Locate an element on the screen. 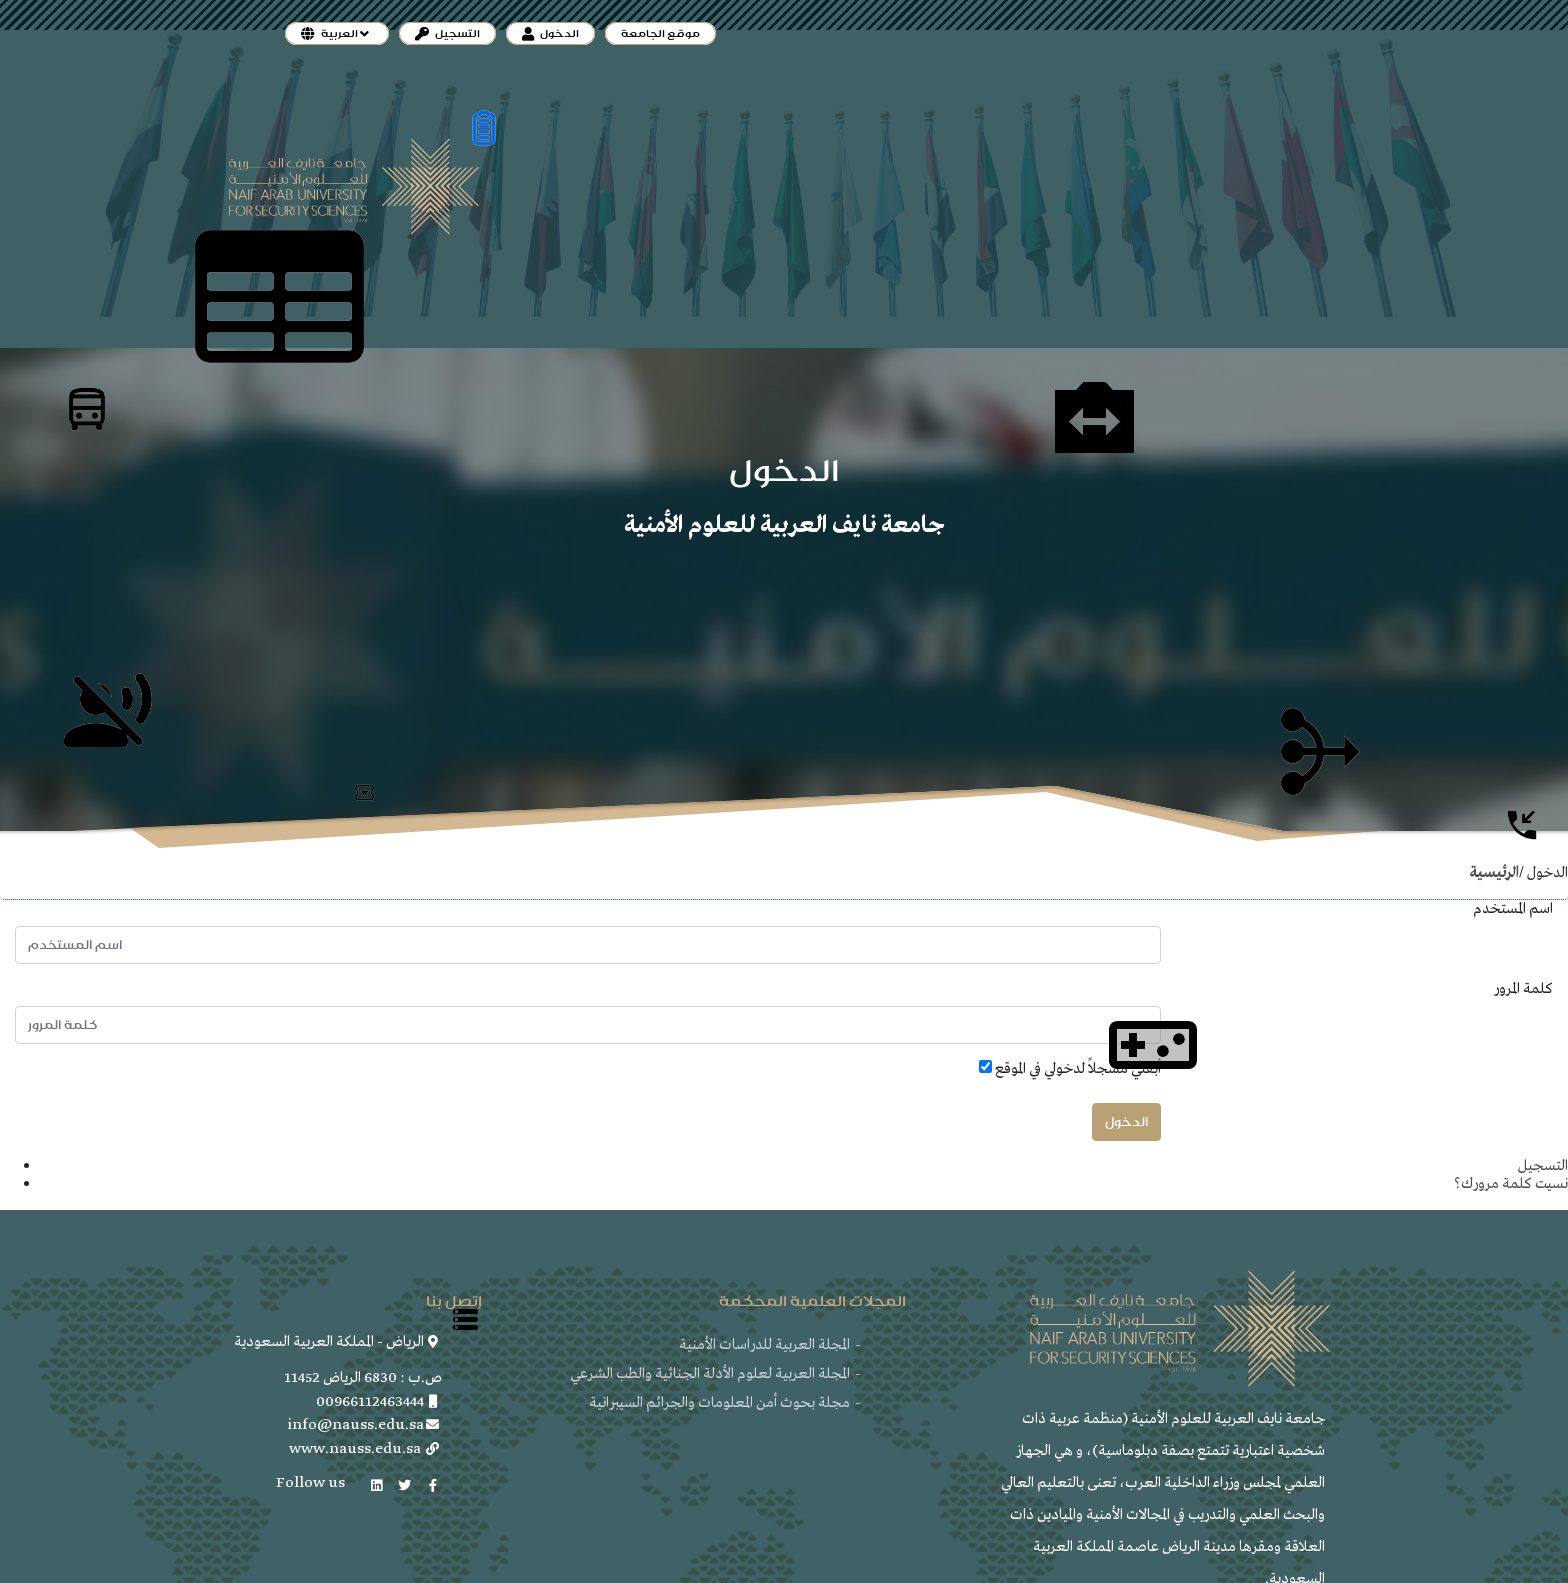 The width and height of the screenshot is (1568, 1583). view device storage settings is located at coordinates (465, 1319).